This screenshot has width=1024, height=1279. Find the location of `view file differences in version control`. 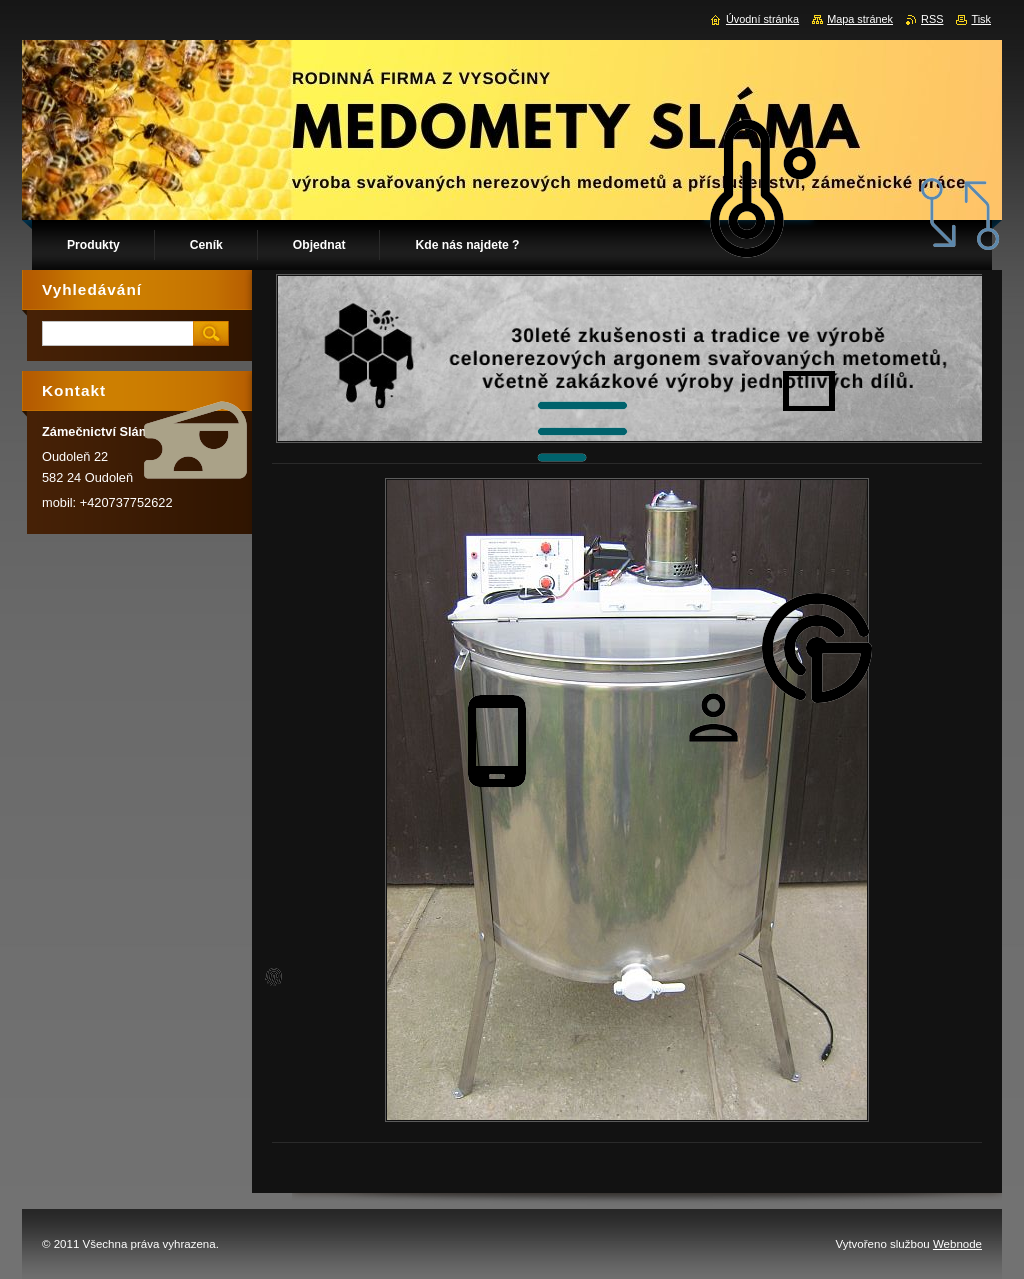

view file differences in version control is located at coordinates (960, 214).